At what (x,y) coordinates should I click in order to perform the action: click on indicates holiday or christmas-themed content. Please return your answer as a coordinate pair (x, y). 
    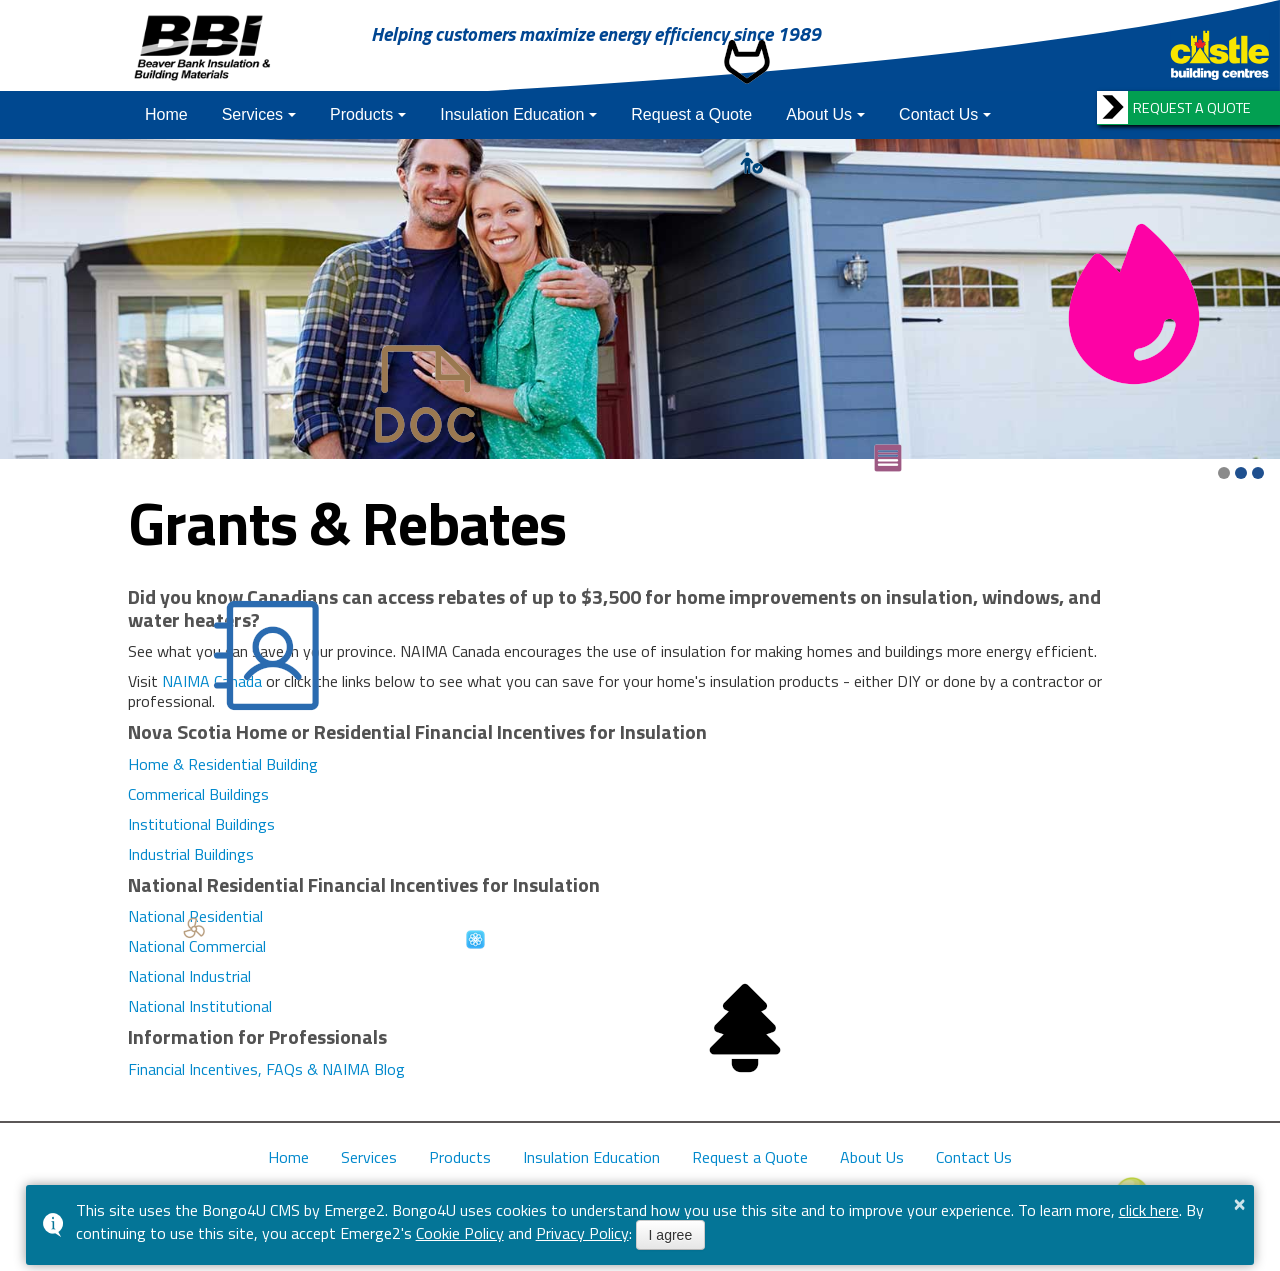
    Looking at the image, I should click on (745, 1028).